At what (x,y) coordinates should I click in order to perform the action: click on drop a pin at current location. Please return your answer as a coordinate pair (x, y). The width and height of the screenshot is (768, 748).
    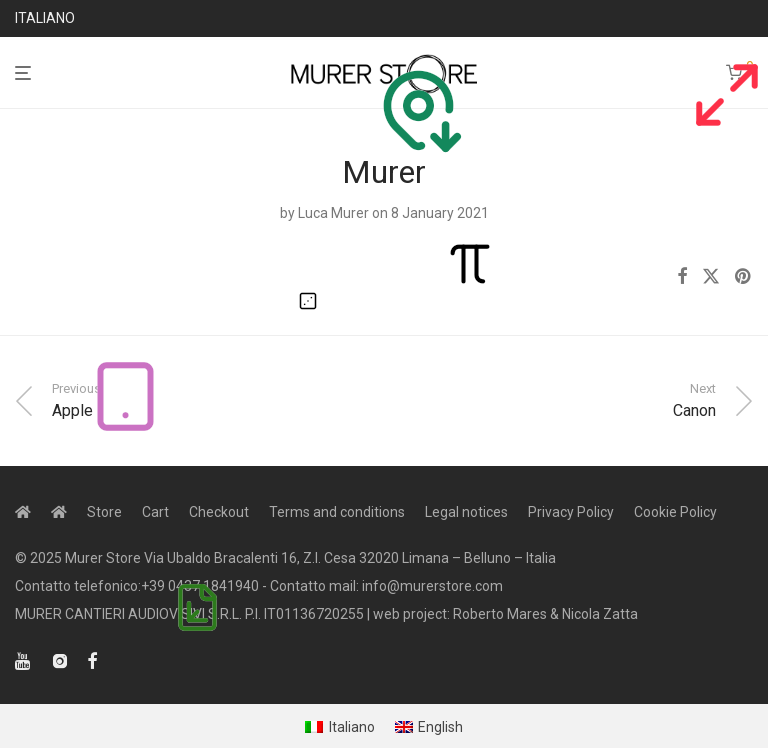
    Looking at the image, I should click on (418, 109).